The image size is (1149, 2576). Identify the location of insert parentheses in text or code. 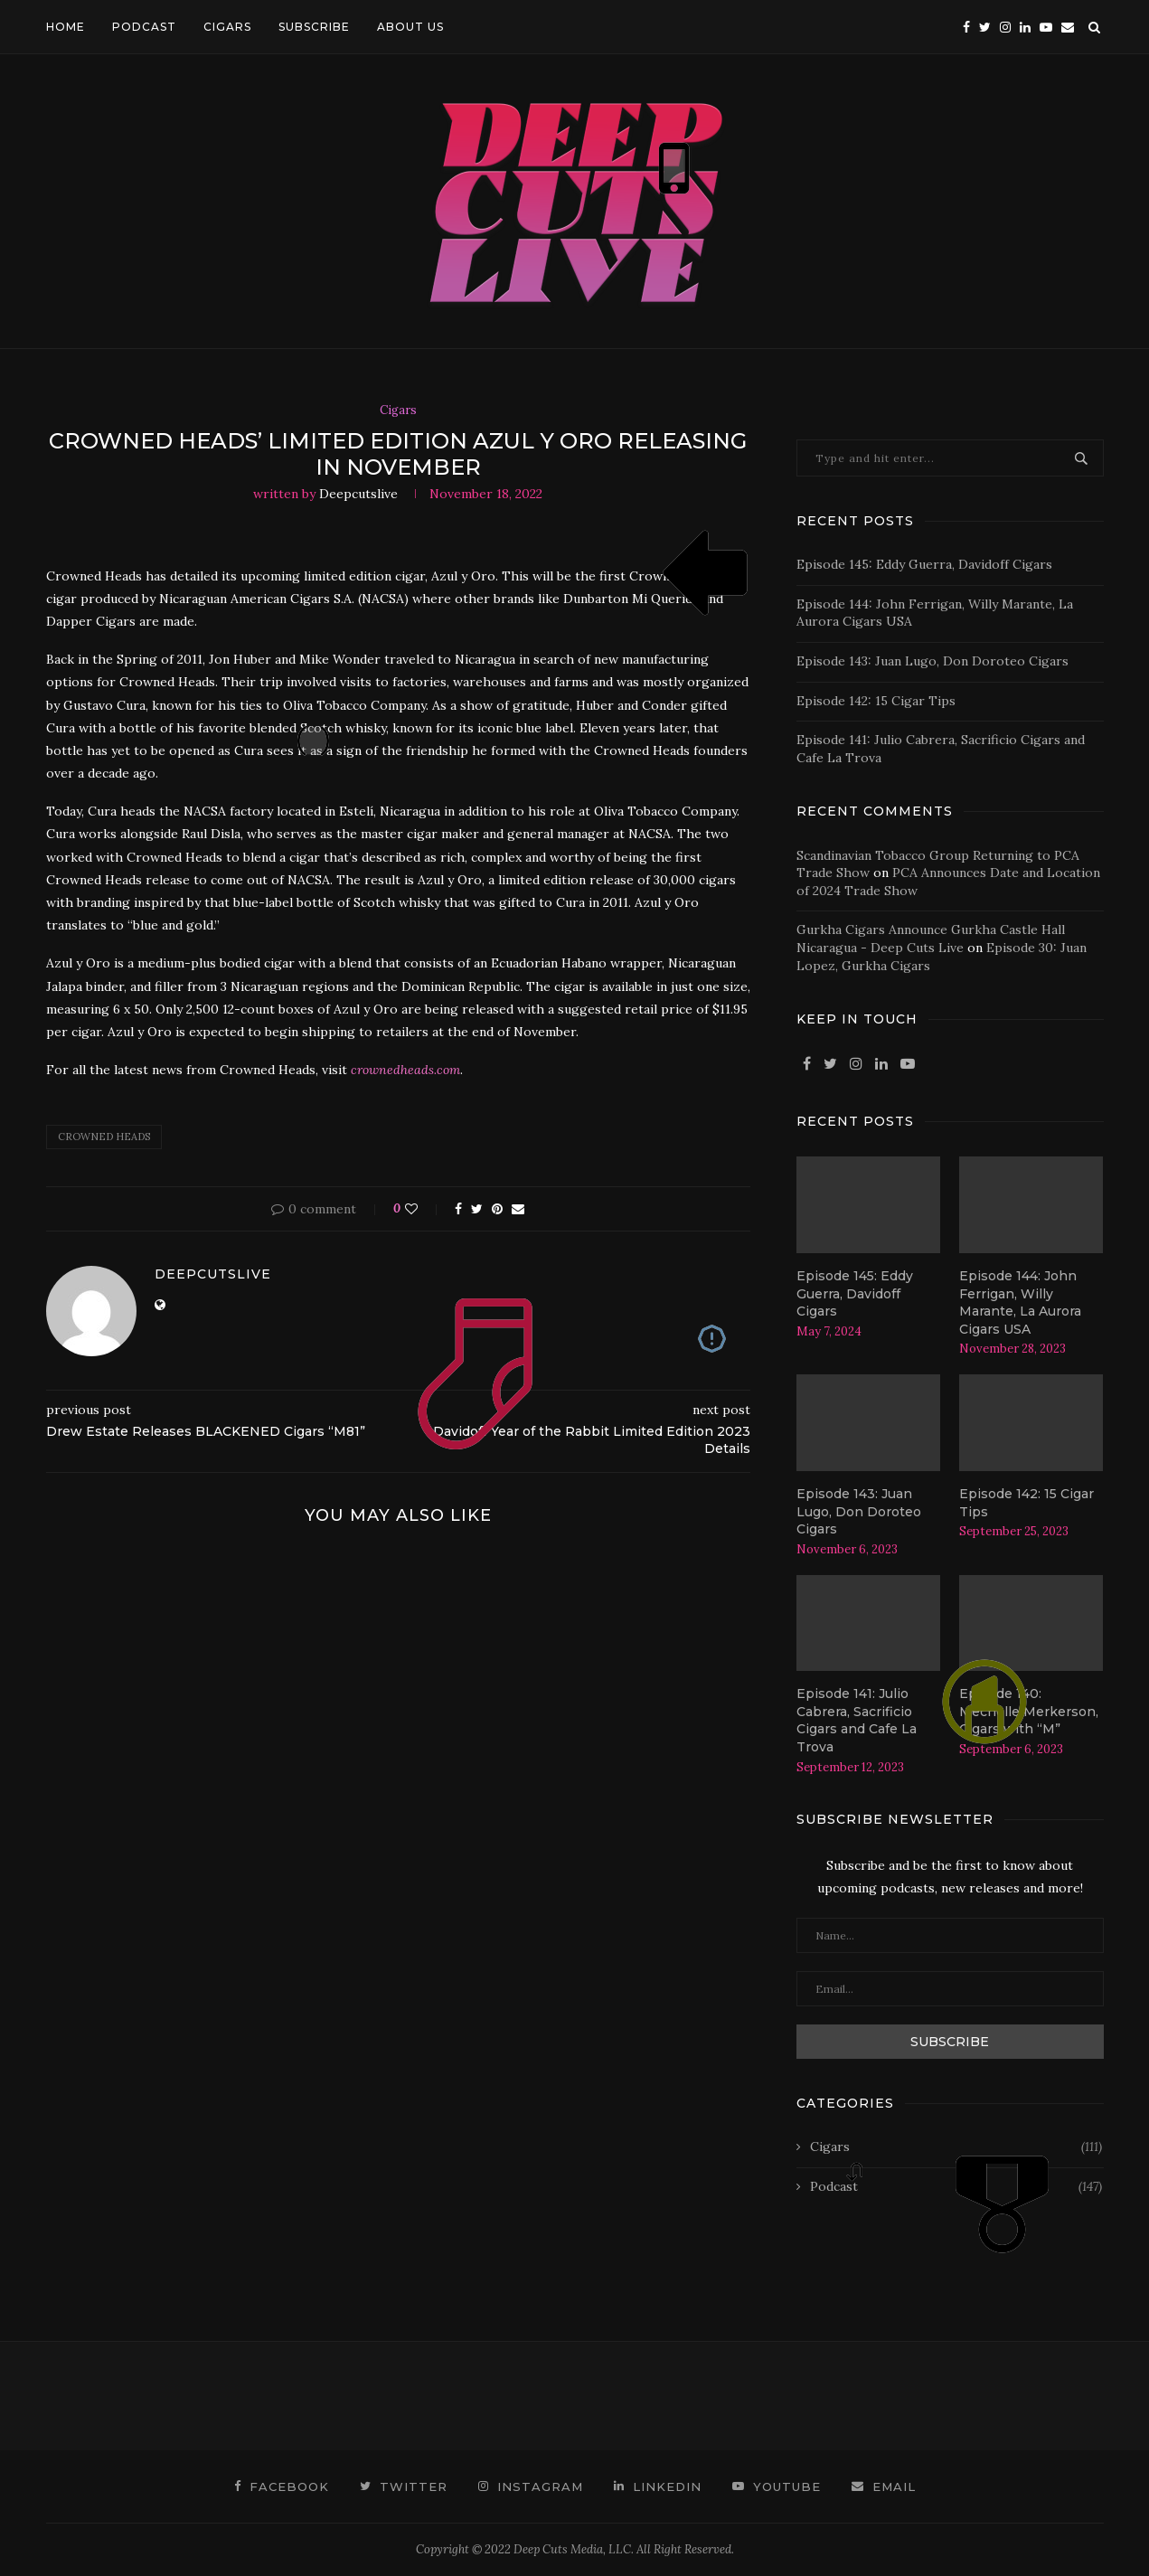
(313, 741).